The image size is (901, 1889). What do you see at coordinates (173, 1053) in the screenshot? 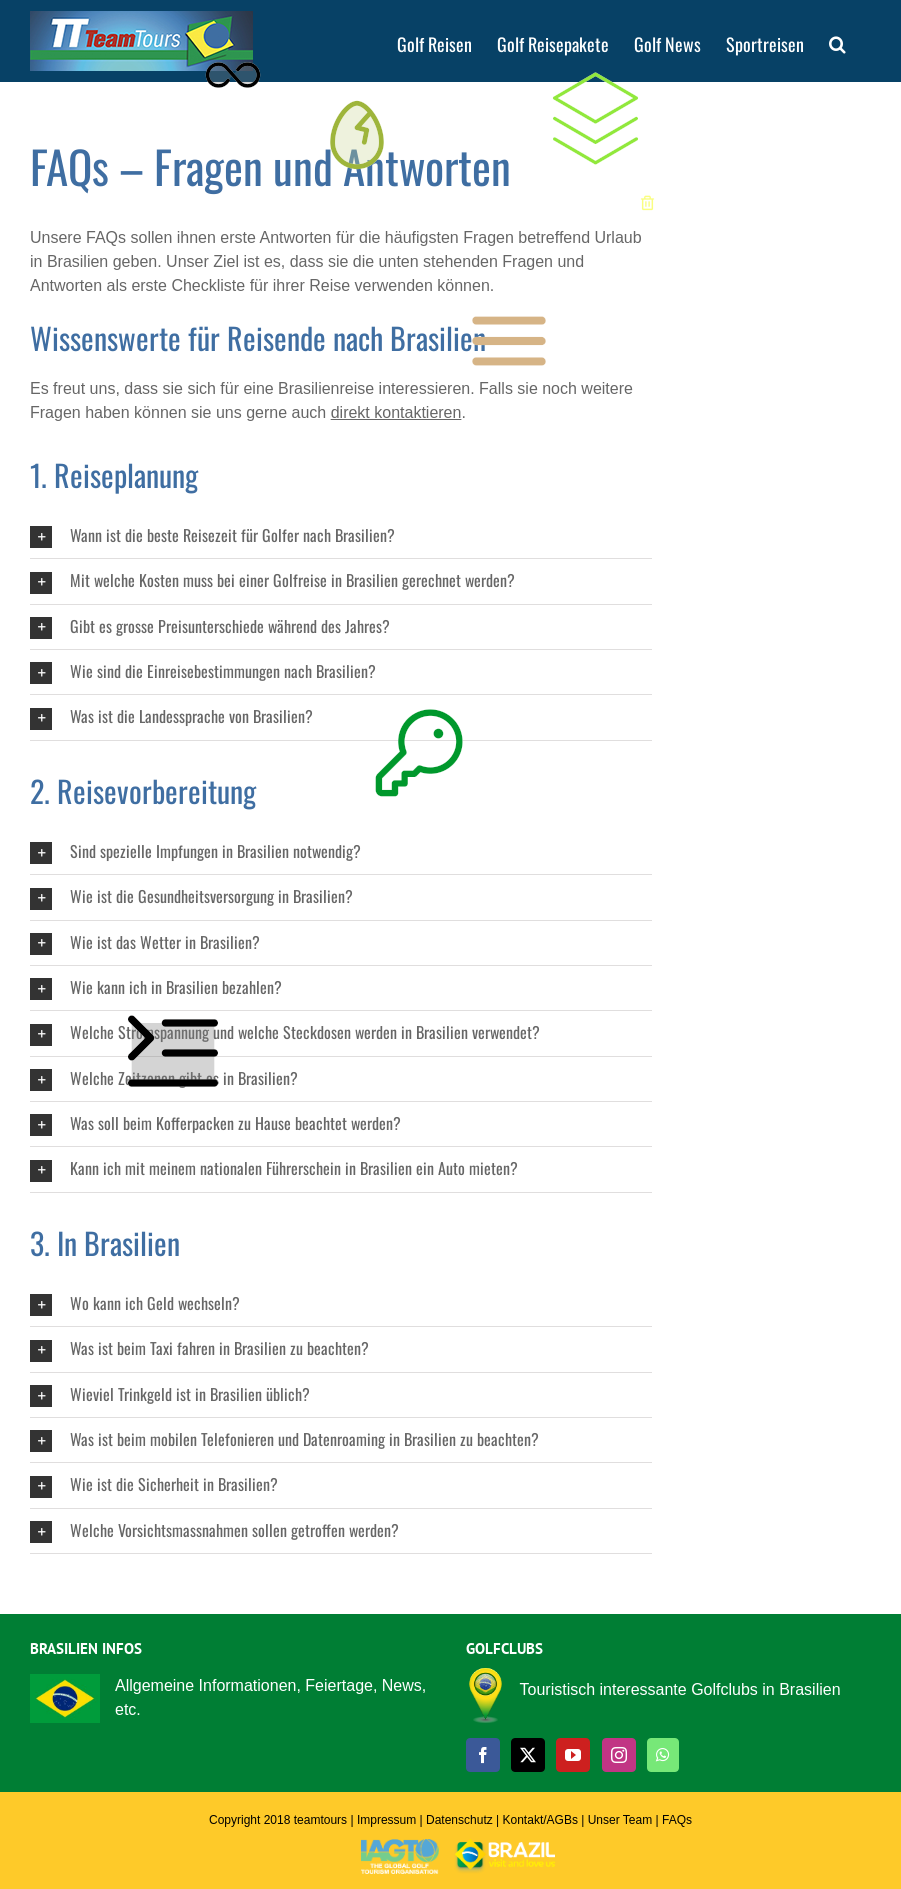
I see `increase text indentation` at bounding box center [173, 1053].